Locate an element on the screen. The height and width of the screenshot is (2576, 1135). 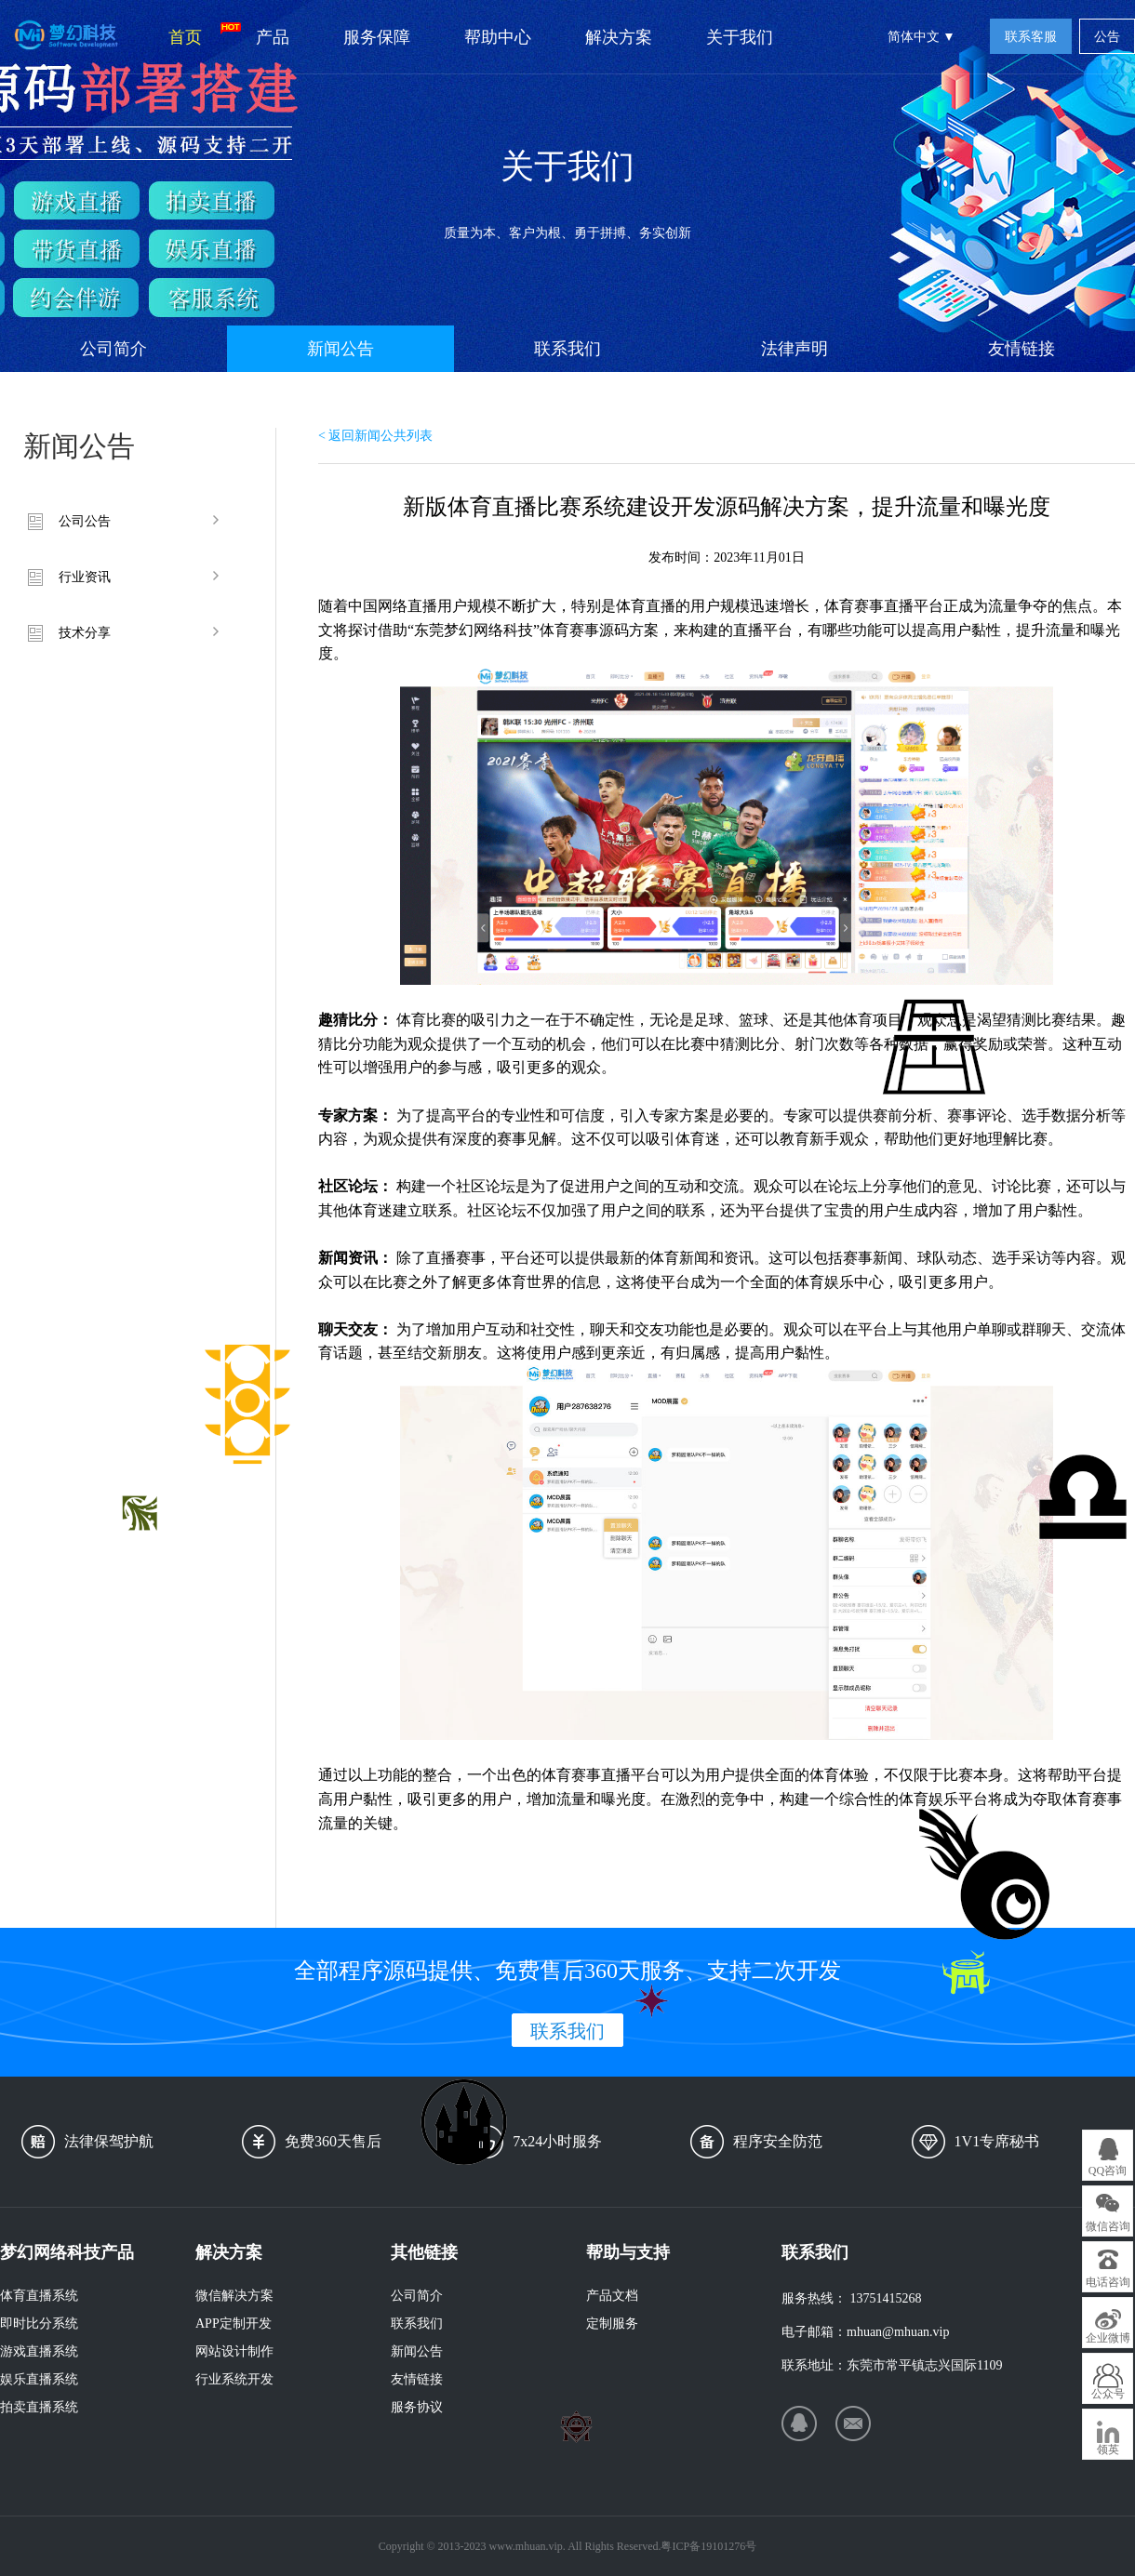
decorative emblem or badge for a game achievement is located at coordinates (576, 2426).